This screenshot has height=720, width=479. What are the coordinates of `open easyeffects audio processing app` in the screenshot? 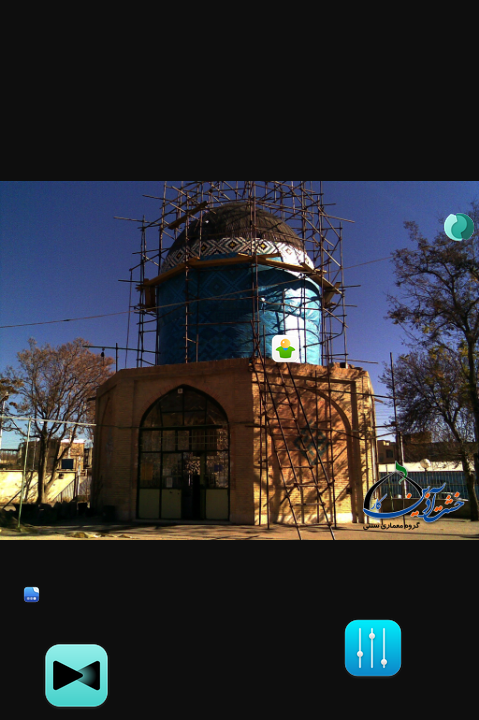 It's located at (373, 648).